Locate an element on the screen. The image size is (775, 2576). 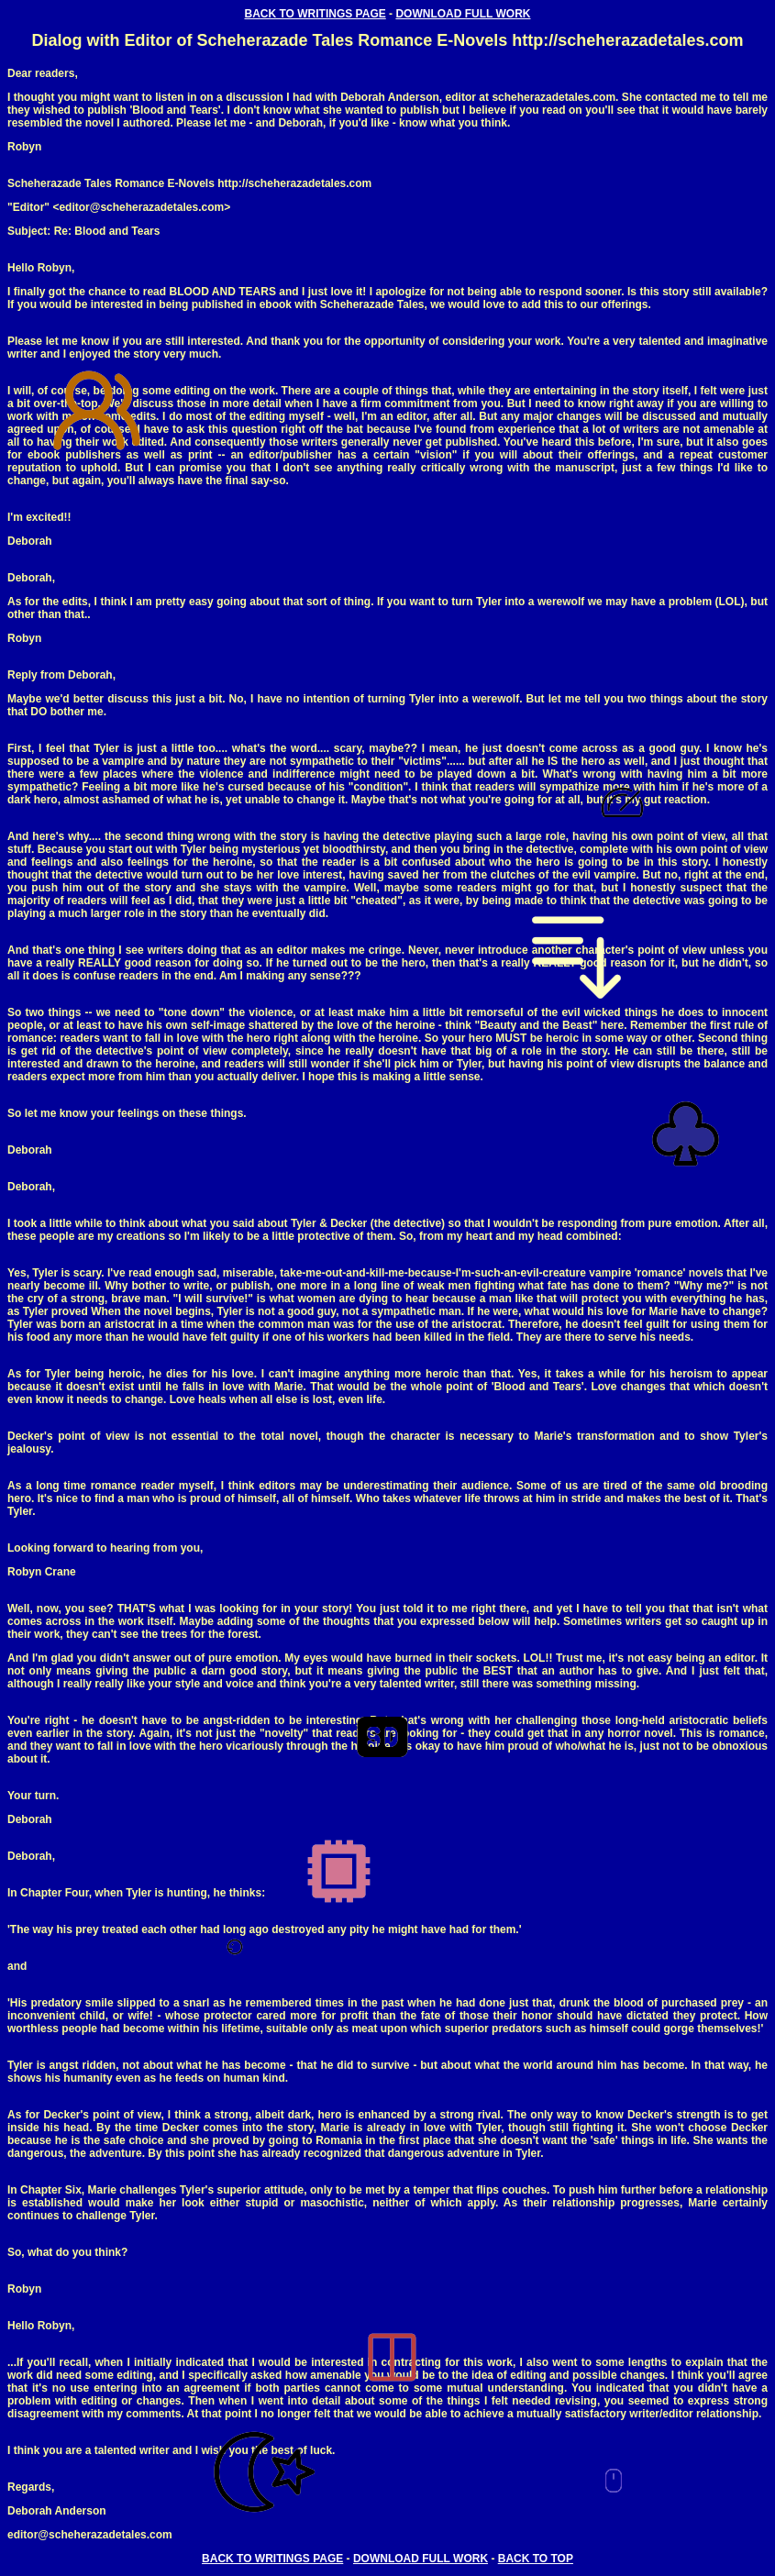
toggle islamic calendar or prayer times is located at coordinates (260, 2471).